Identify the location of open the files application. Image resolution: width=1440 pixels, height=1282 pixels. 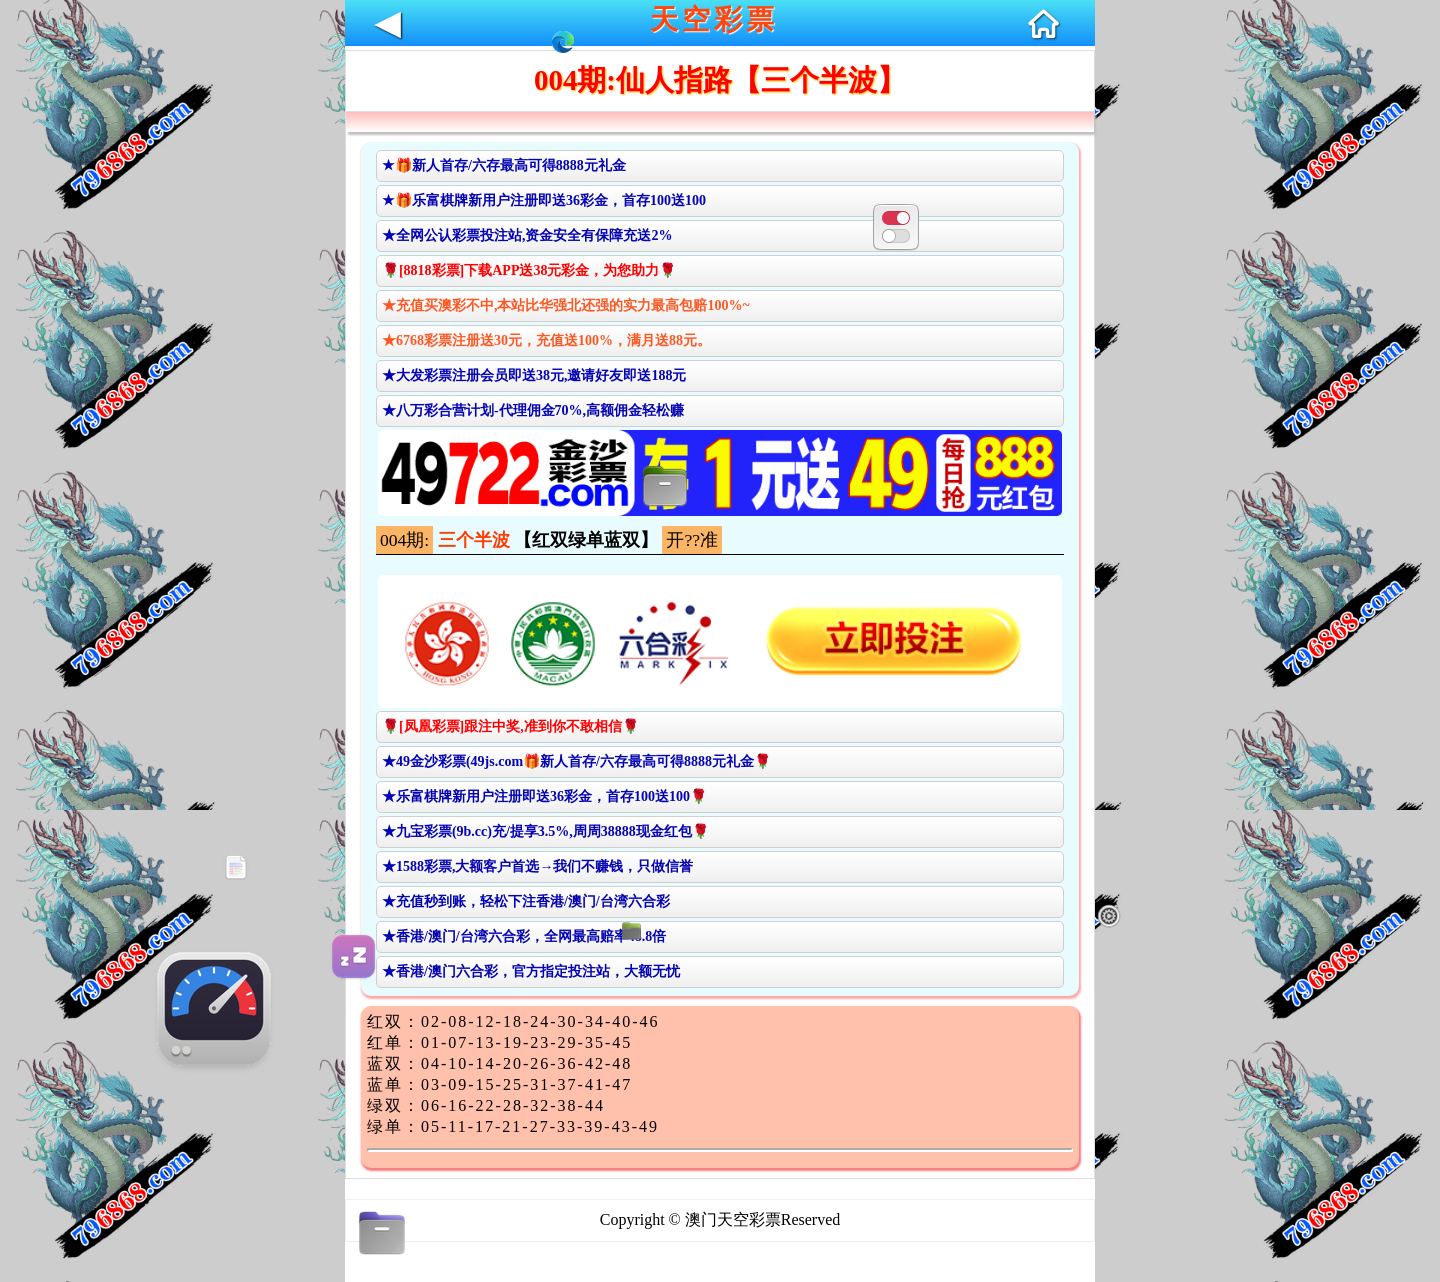
(382, 1233).